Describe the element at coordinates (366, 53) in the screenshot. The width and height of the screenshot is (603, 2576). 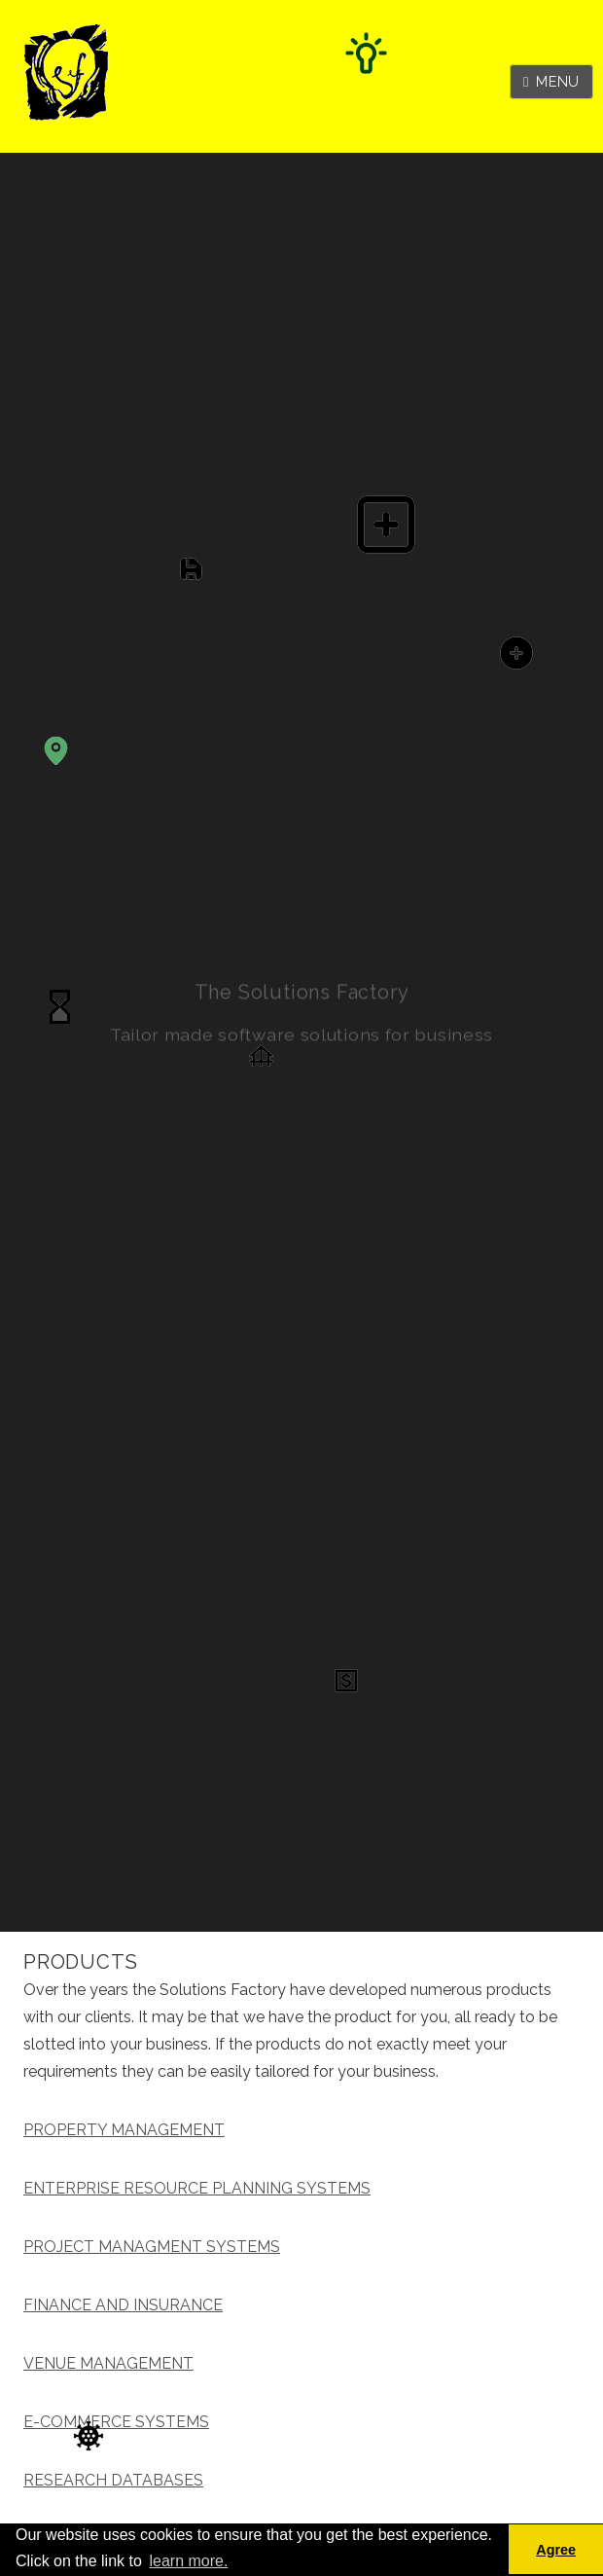
I see `access tips or suggestions` at that location.